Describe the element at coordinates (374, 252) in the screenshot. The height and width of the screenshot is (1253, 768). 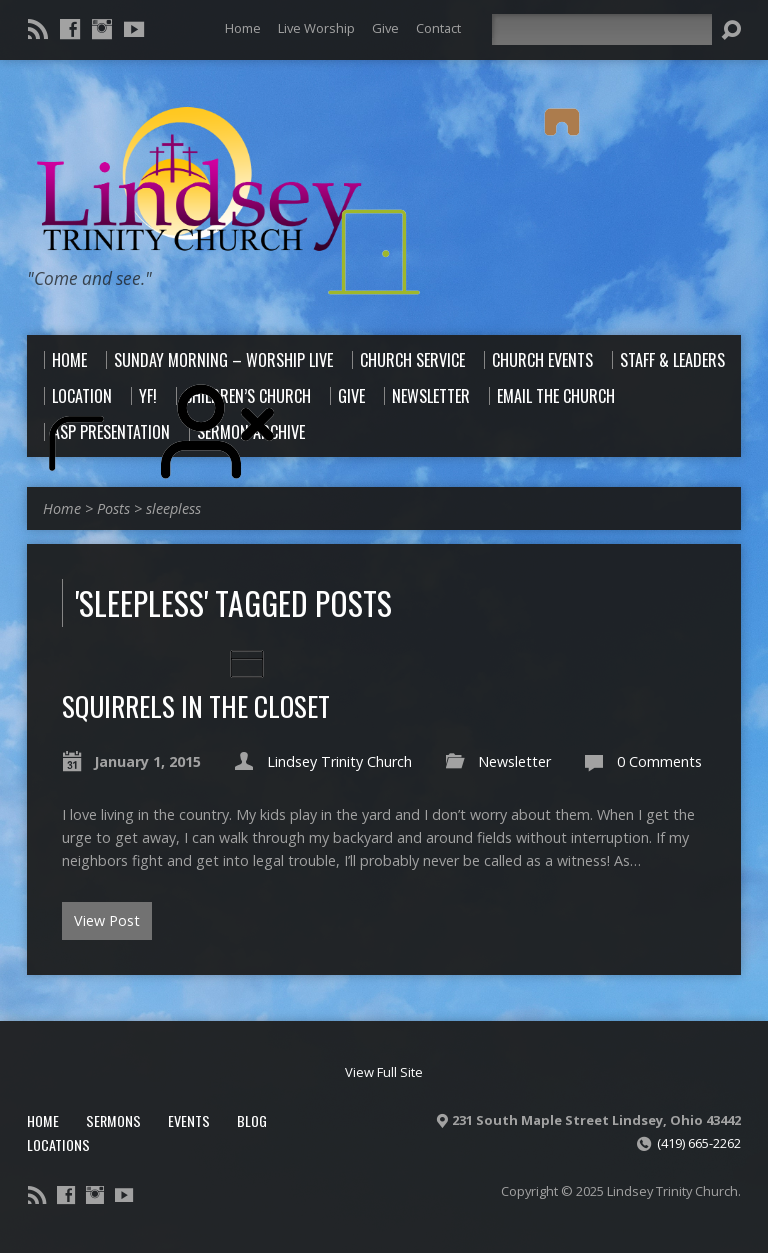
I see `log out or exit the application` at that location.